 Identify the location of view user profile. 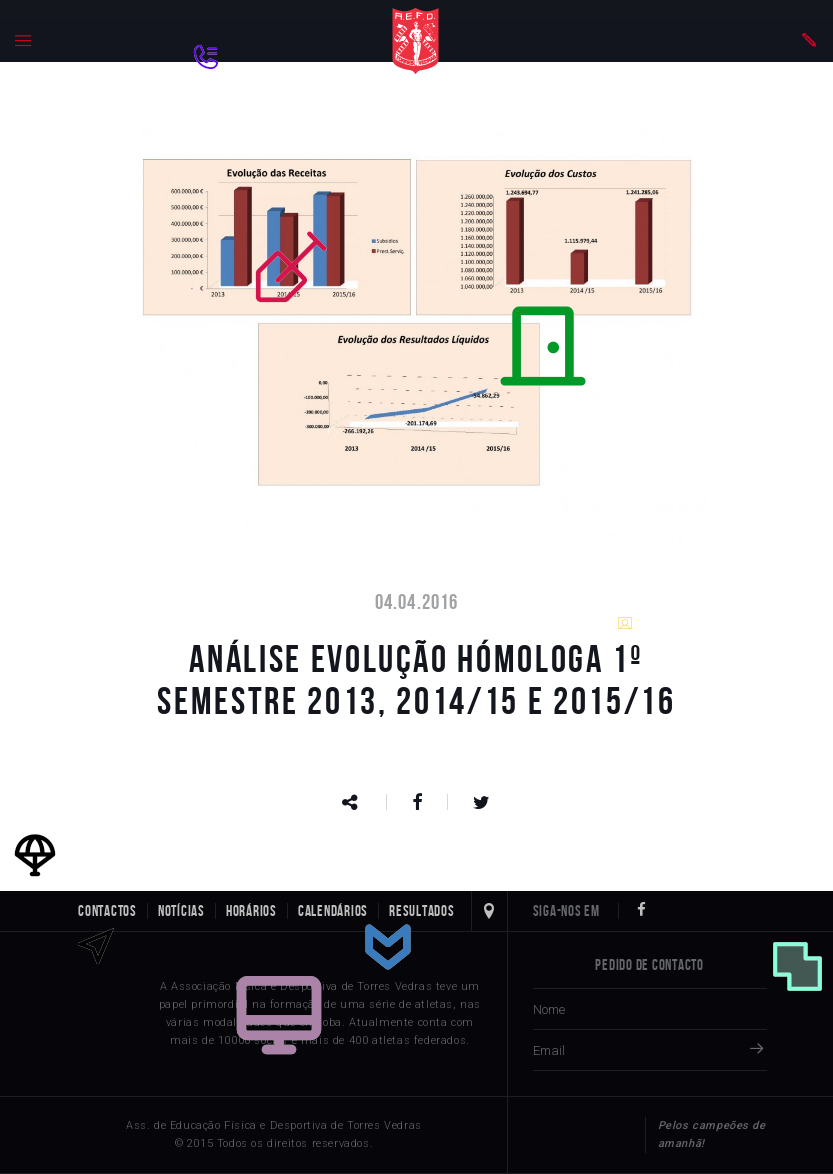
(625, 623).